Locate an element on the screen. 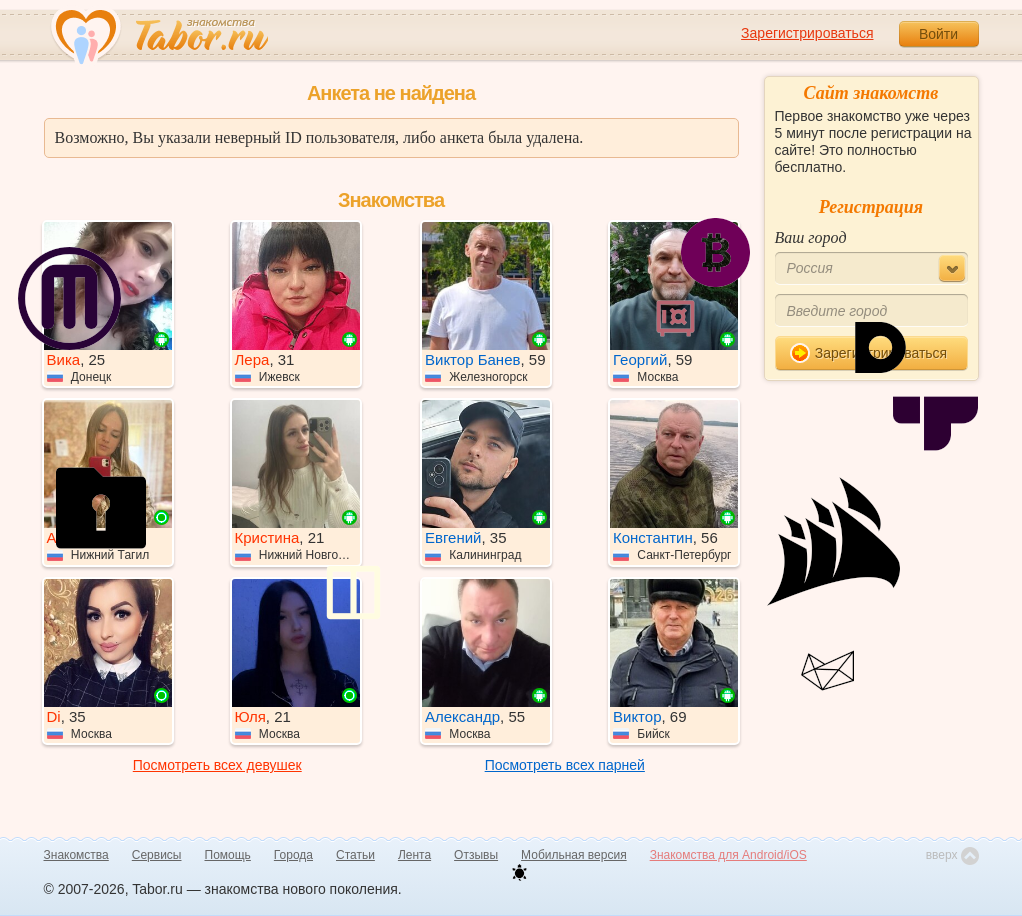  access secure storage or vault features is located at coordinates (675, 317).